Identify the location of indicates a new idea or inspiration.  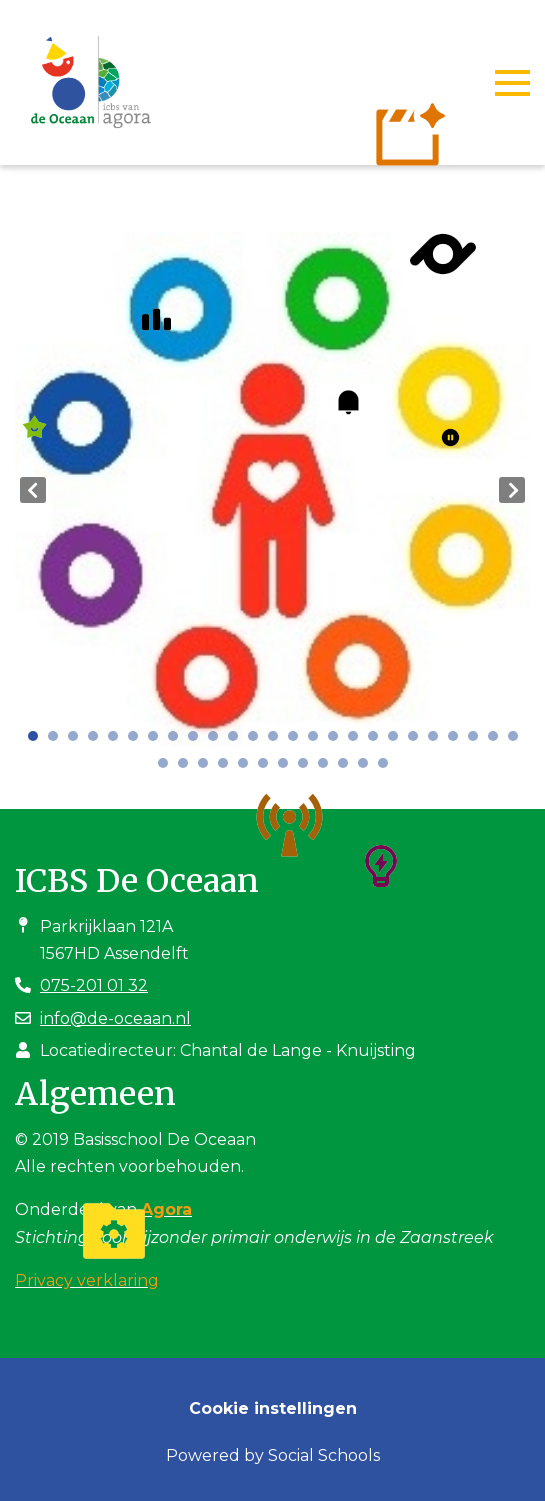
(381, 865).